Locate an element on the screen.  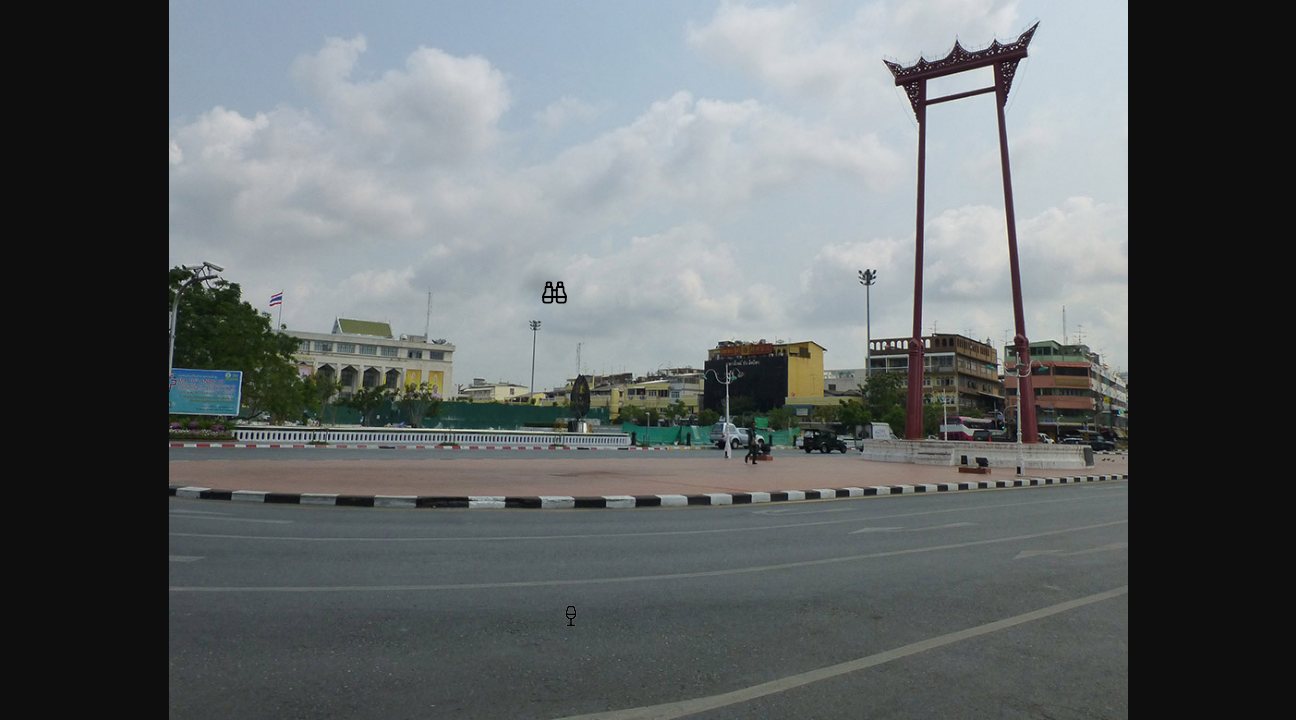
browse wine selection or menu is located at coordinates (571, 616).